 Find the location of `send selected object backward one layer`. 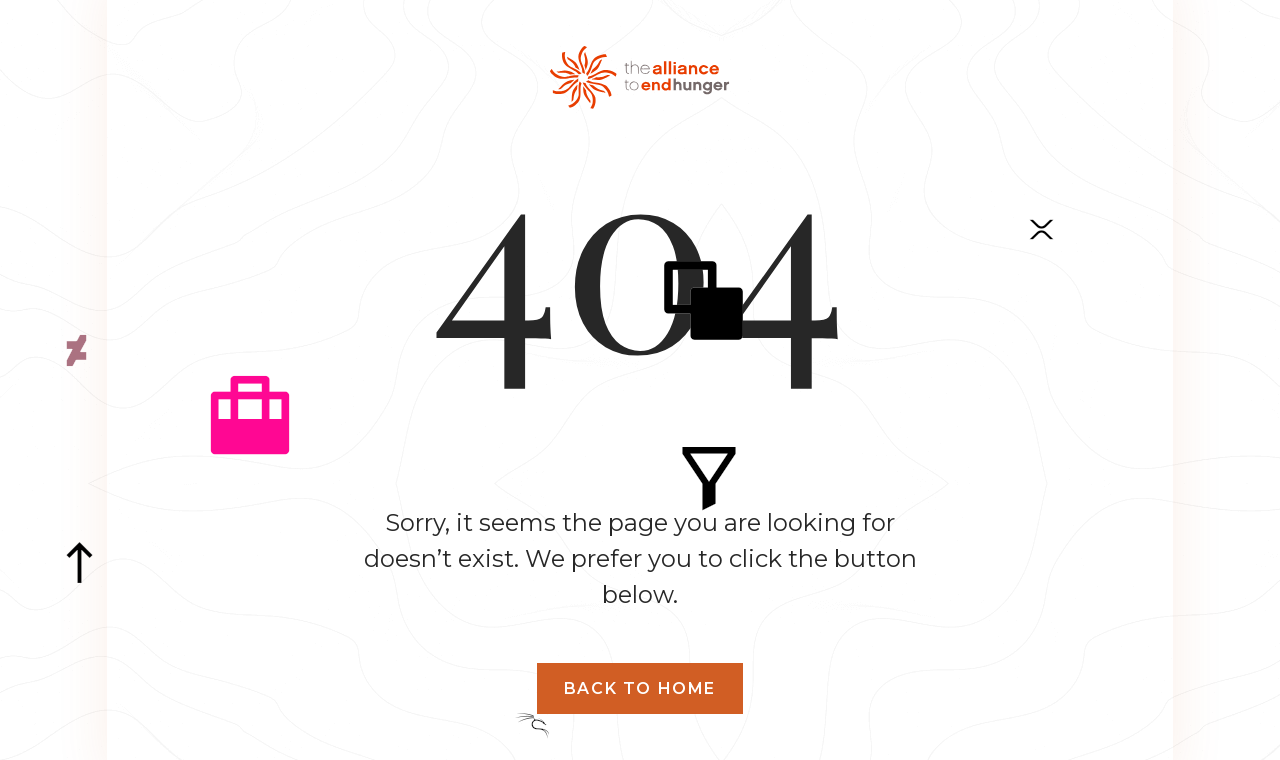

send selected object backward one layer is located at coordinates (703, 300).